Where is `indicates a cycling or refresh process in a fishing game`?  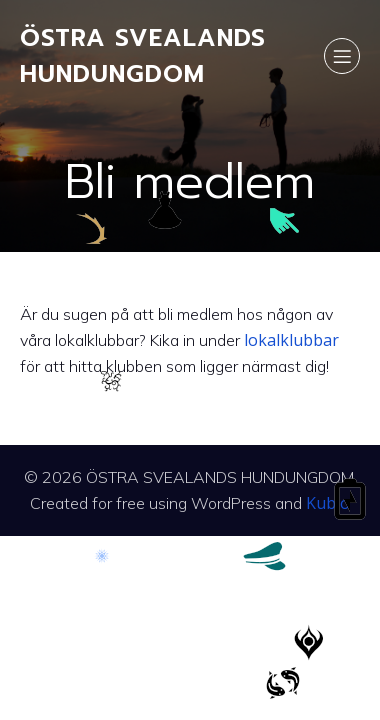 indicates a cycling or refresh process in a fishing game is located at coordinates (283, 683).